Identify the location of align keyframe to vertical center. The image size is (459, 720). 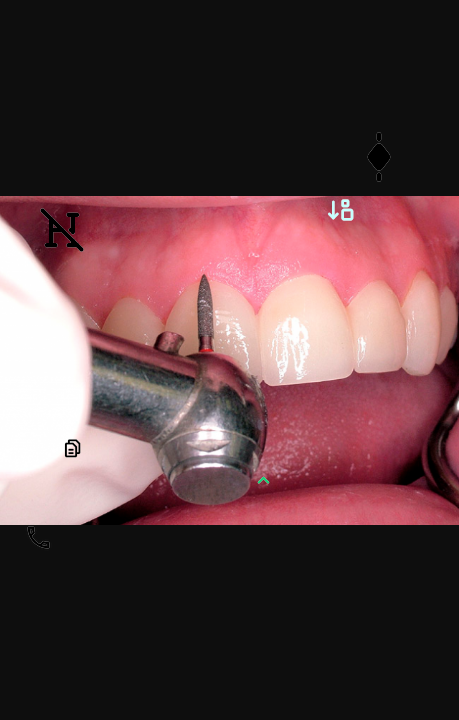
(379, 157).